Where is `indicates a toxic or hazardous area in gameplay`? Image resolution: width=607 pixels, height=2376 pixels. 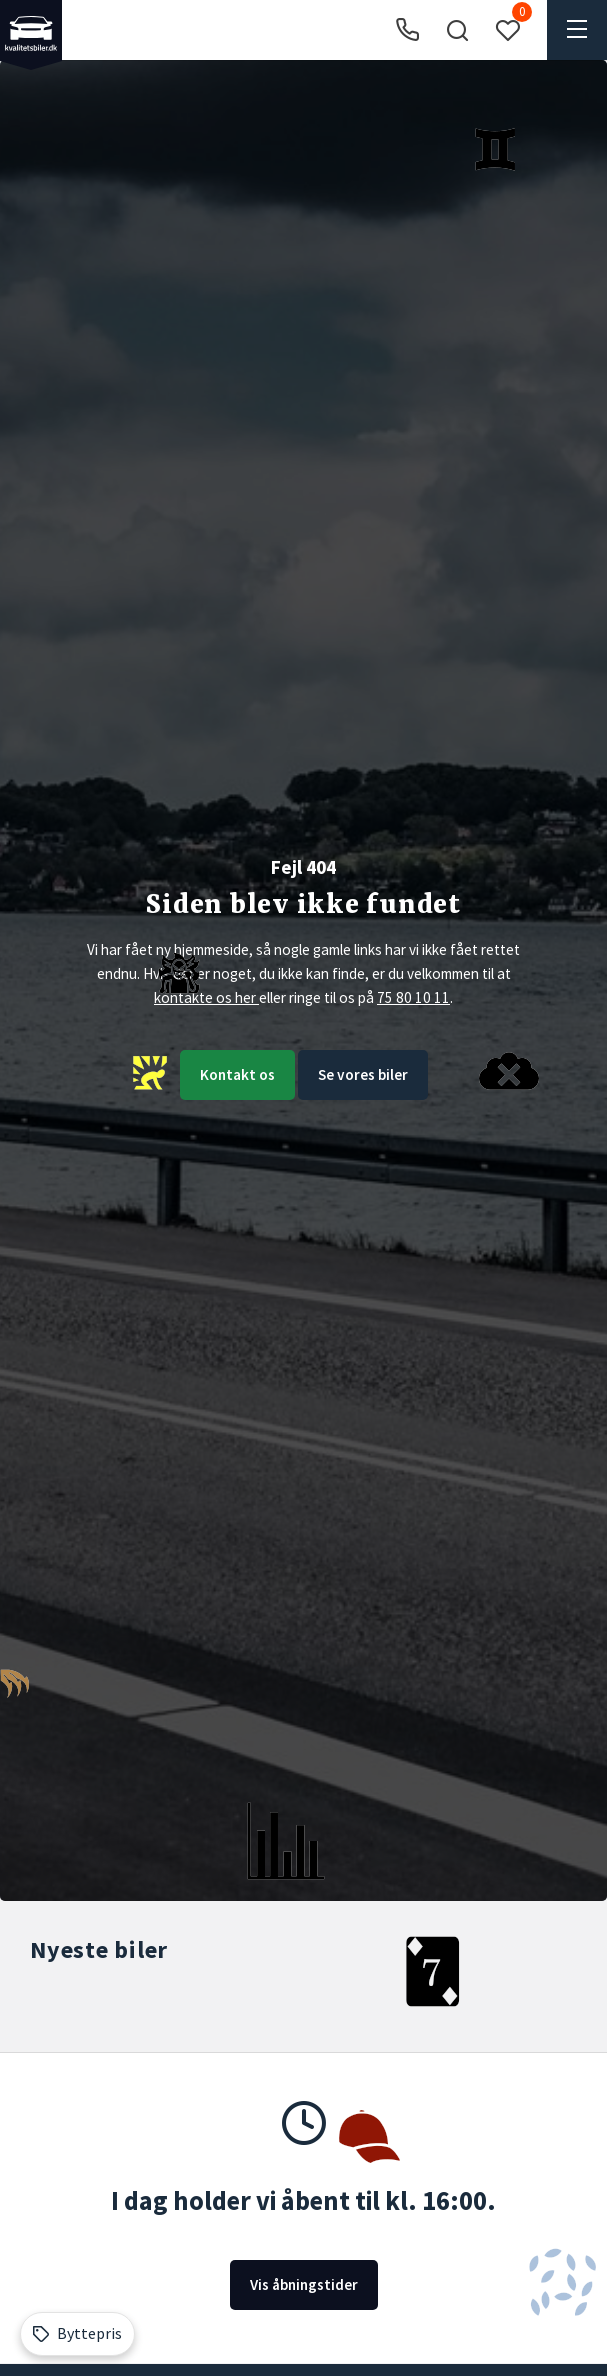 indicates a toxic or hazardous area in gameplay is located at coordinates (509, 1071).